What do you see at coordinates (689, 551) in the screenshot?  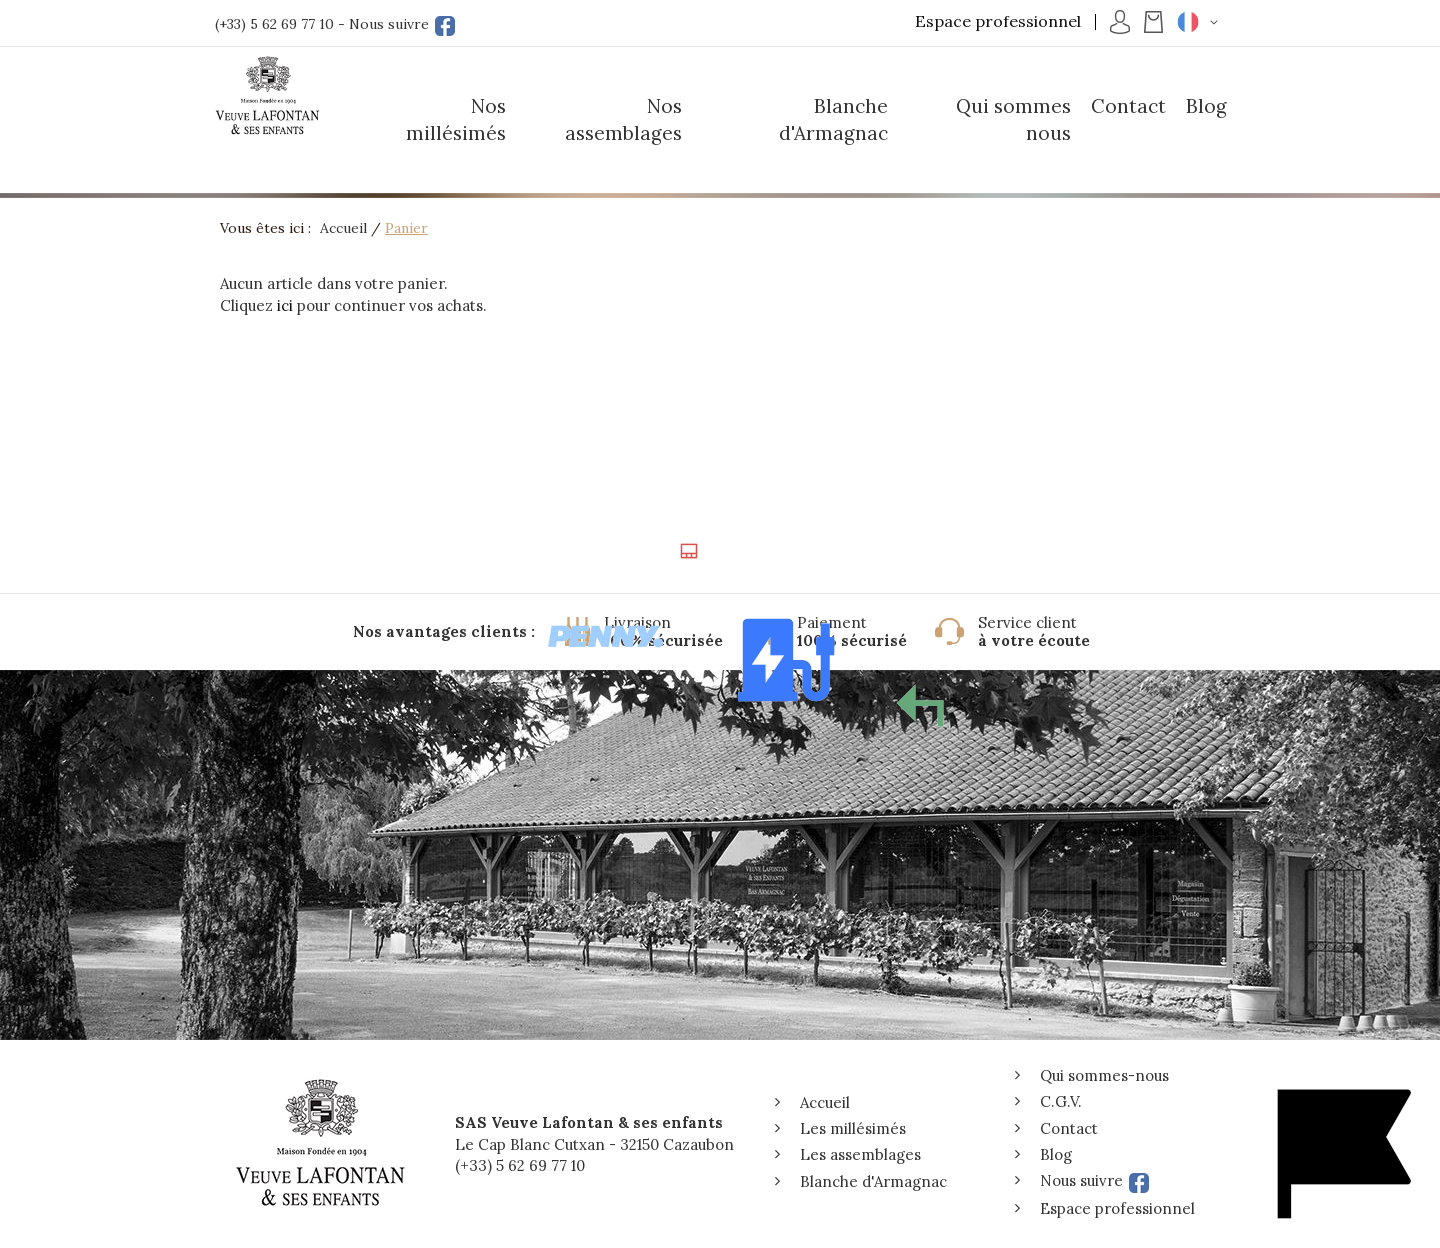 I see `switch to slideshow view mode` at bounding box center [689, 551].